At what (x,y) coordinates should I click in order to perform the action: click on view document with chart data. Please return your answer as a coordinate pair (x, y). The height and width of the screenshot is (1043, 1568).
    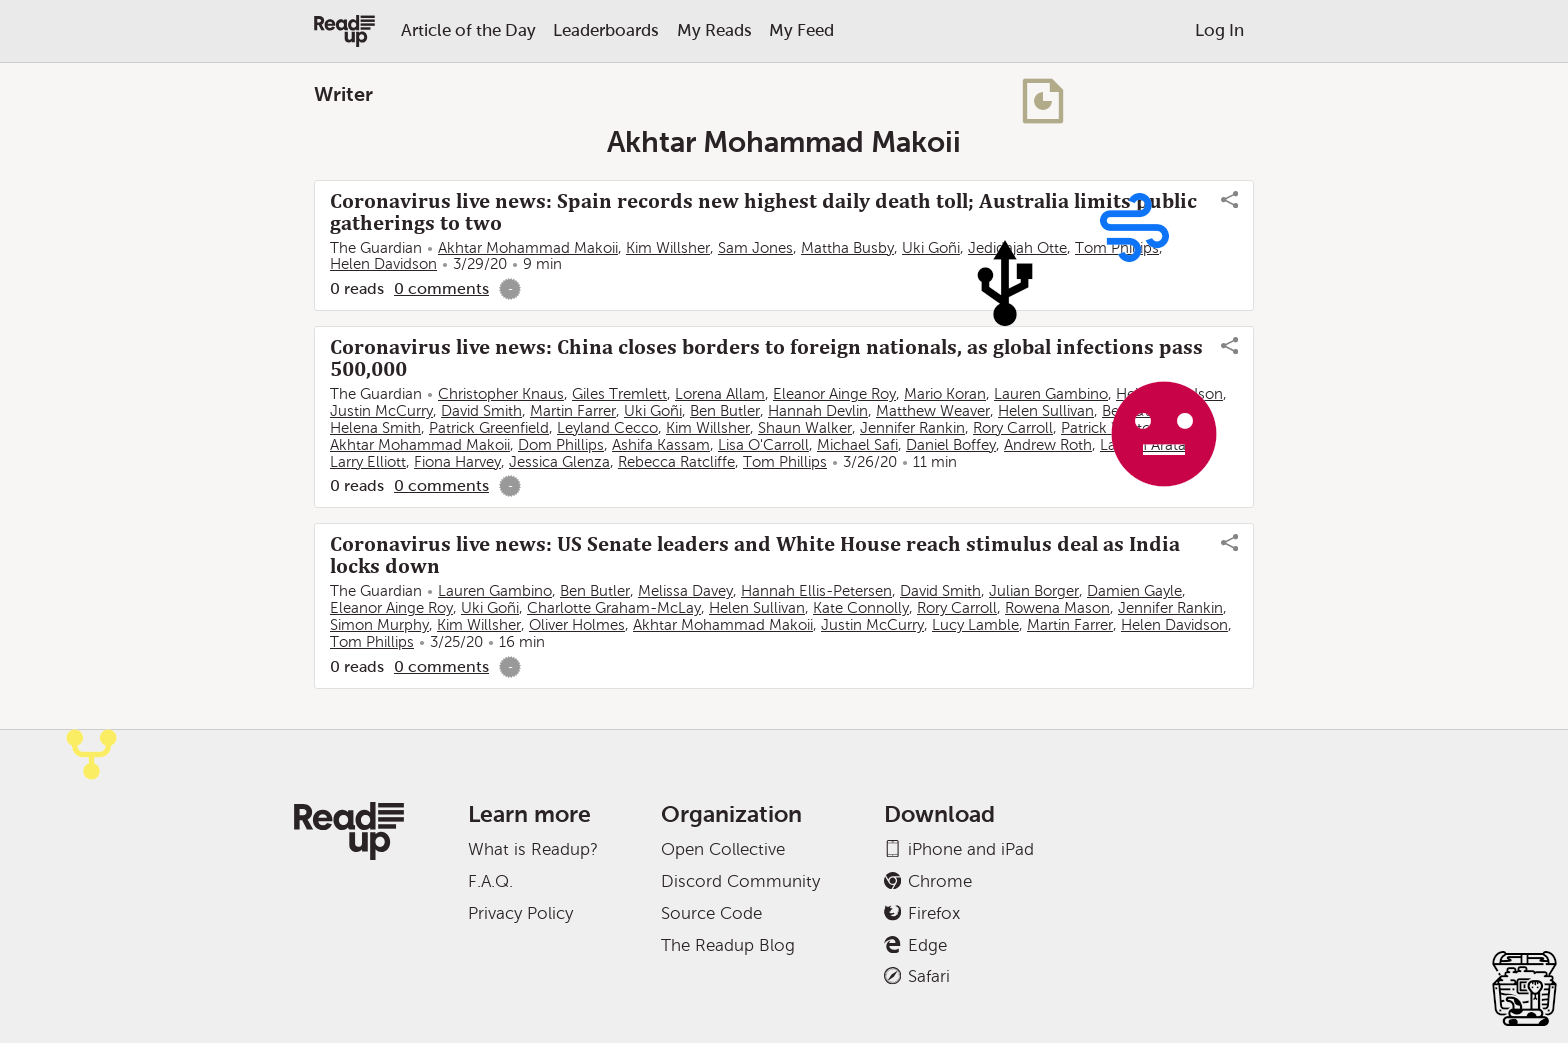
    Looking at the image, I should click on (1043, 101).